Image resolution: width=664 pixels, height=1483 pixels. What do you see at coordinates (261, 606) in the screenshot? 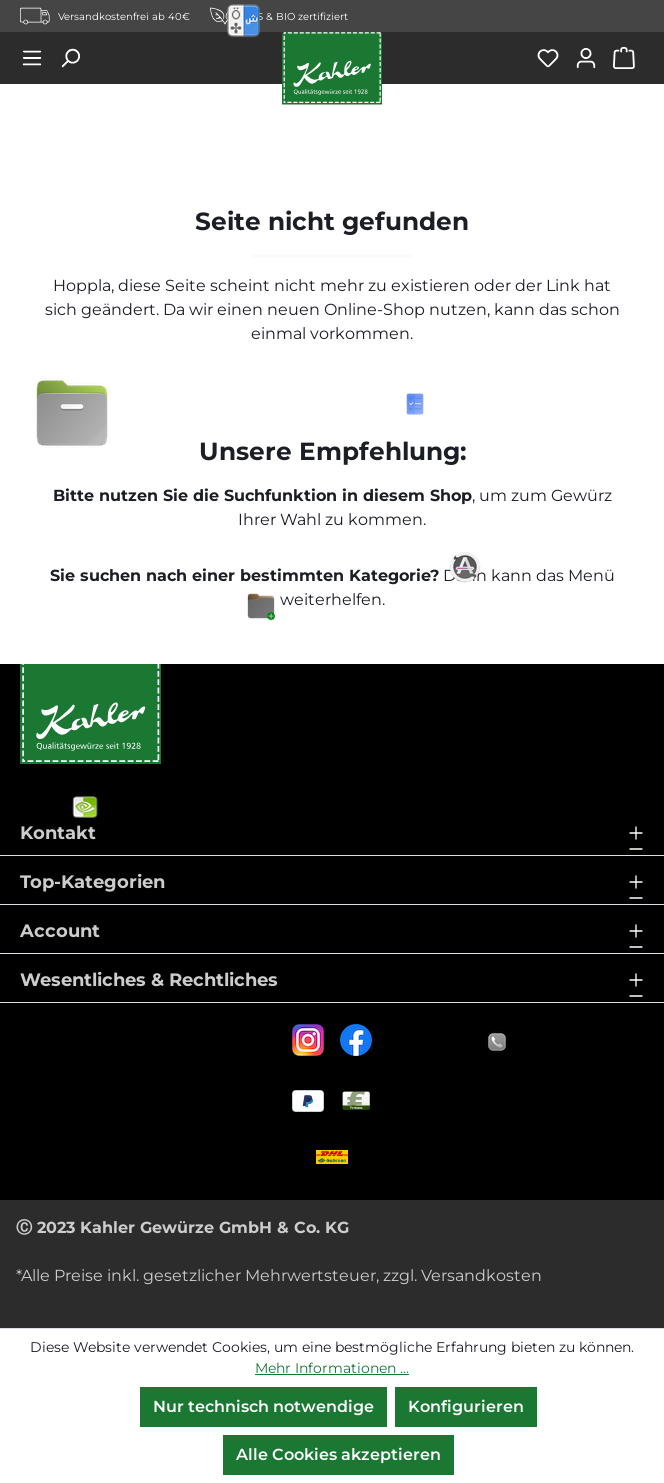
I see `create a new folder` at bounding box center [261, 606].